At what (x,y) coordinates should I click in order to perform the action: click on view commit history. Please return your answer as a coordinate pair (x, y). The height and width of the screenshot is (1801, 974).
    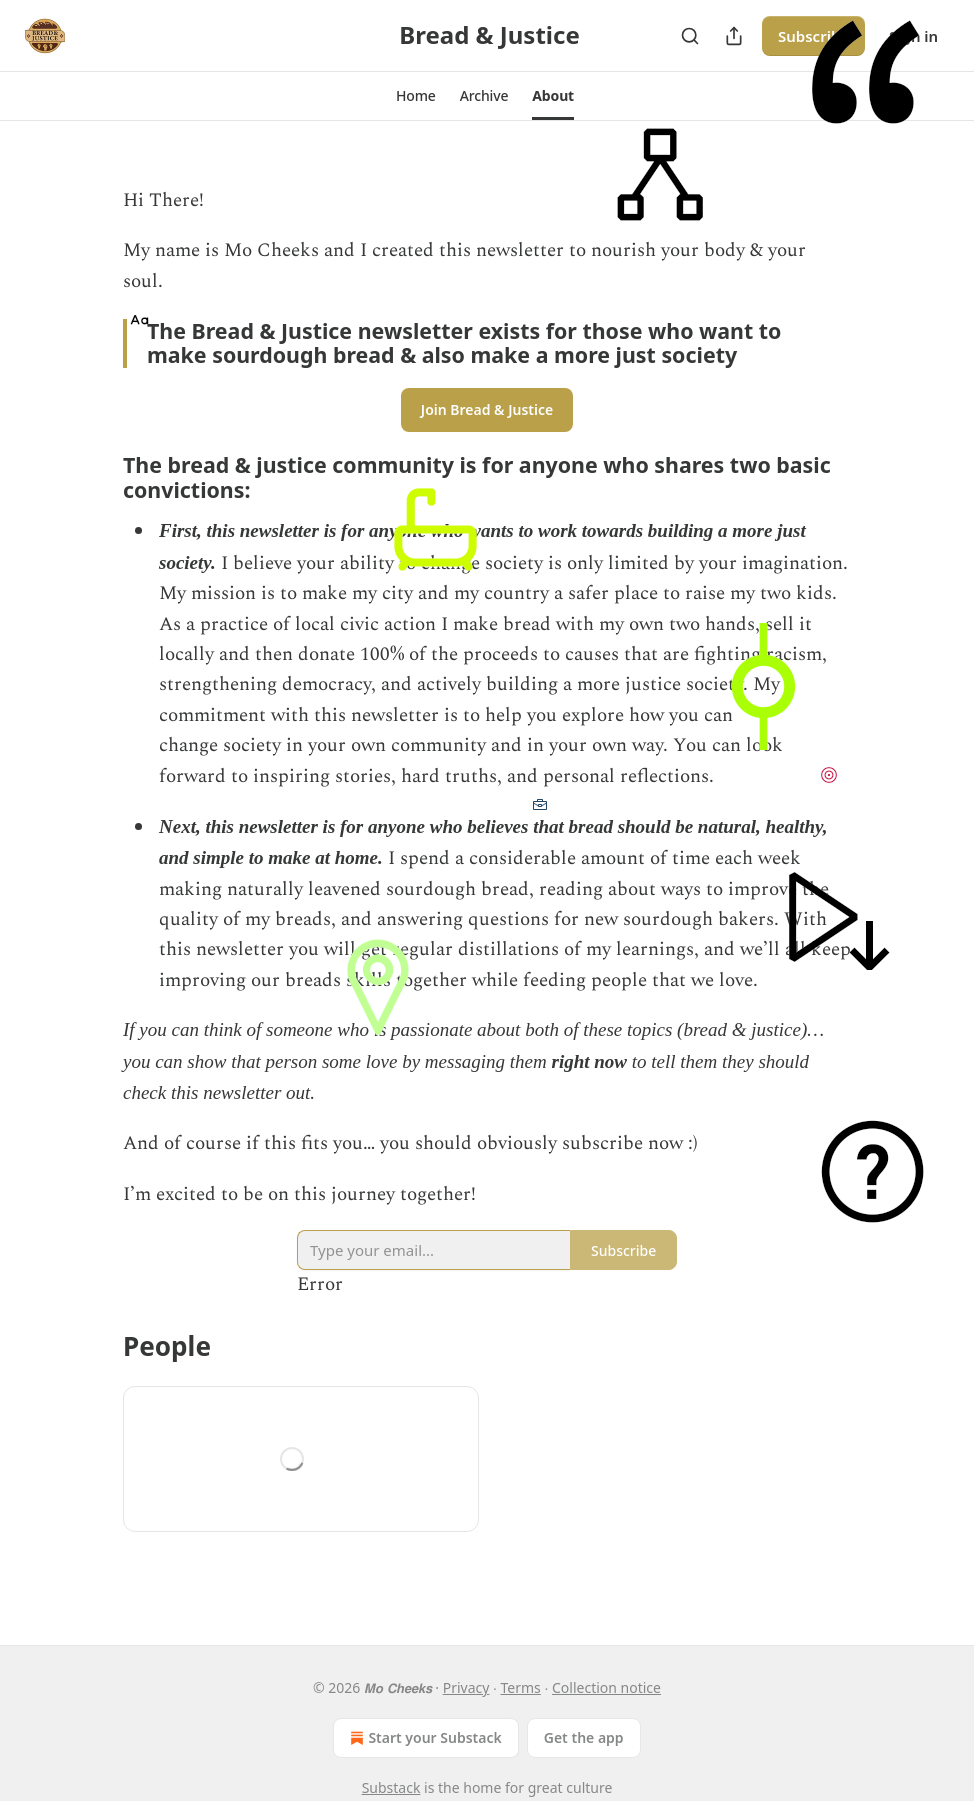
    Looking at the image, I should click on (763, 686).